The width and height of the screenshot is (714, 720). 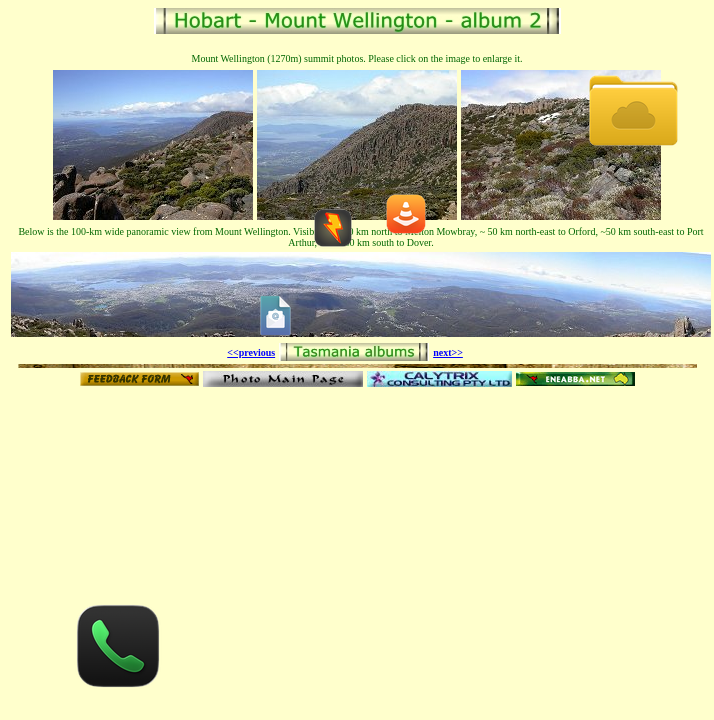 I want to click on open the phone app to make or receive calls, so click(x=118, y=646).